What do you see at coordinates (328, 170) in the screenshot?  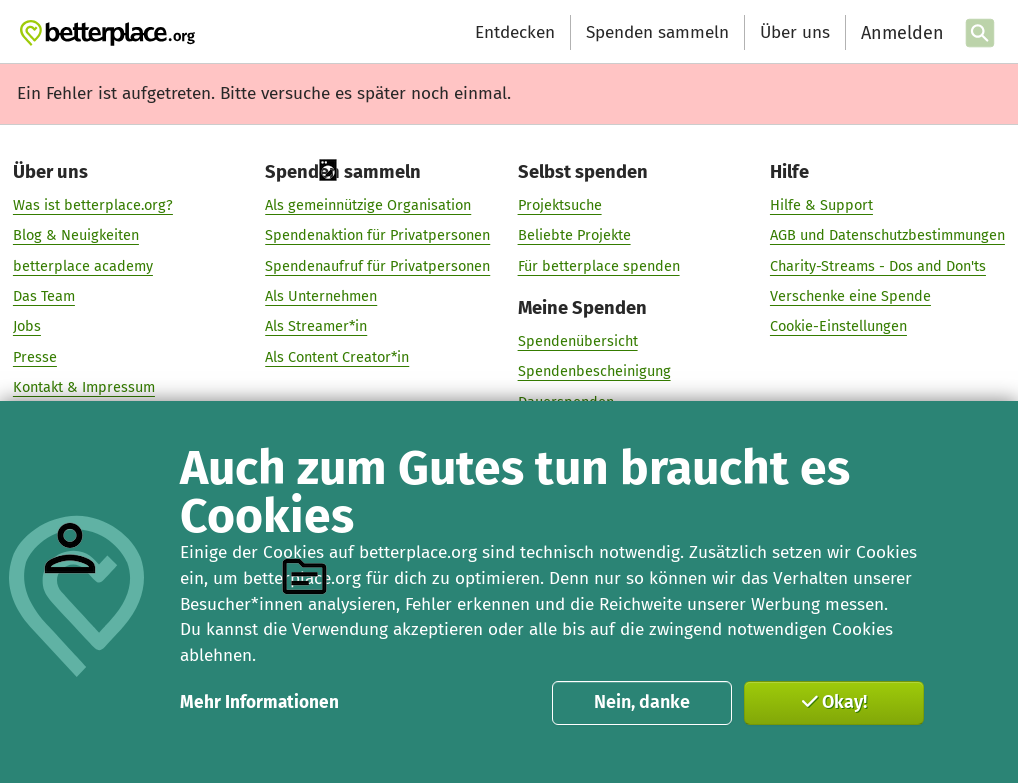 I see `find nearby laundromats or laundry services` at bounding box center [328, 170].